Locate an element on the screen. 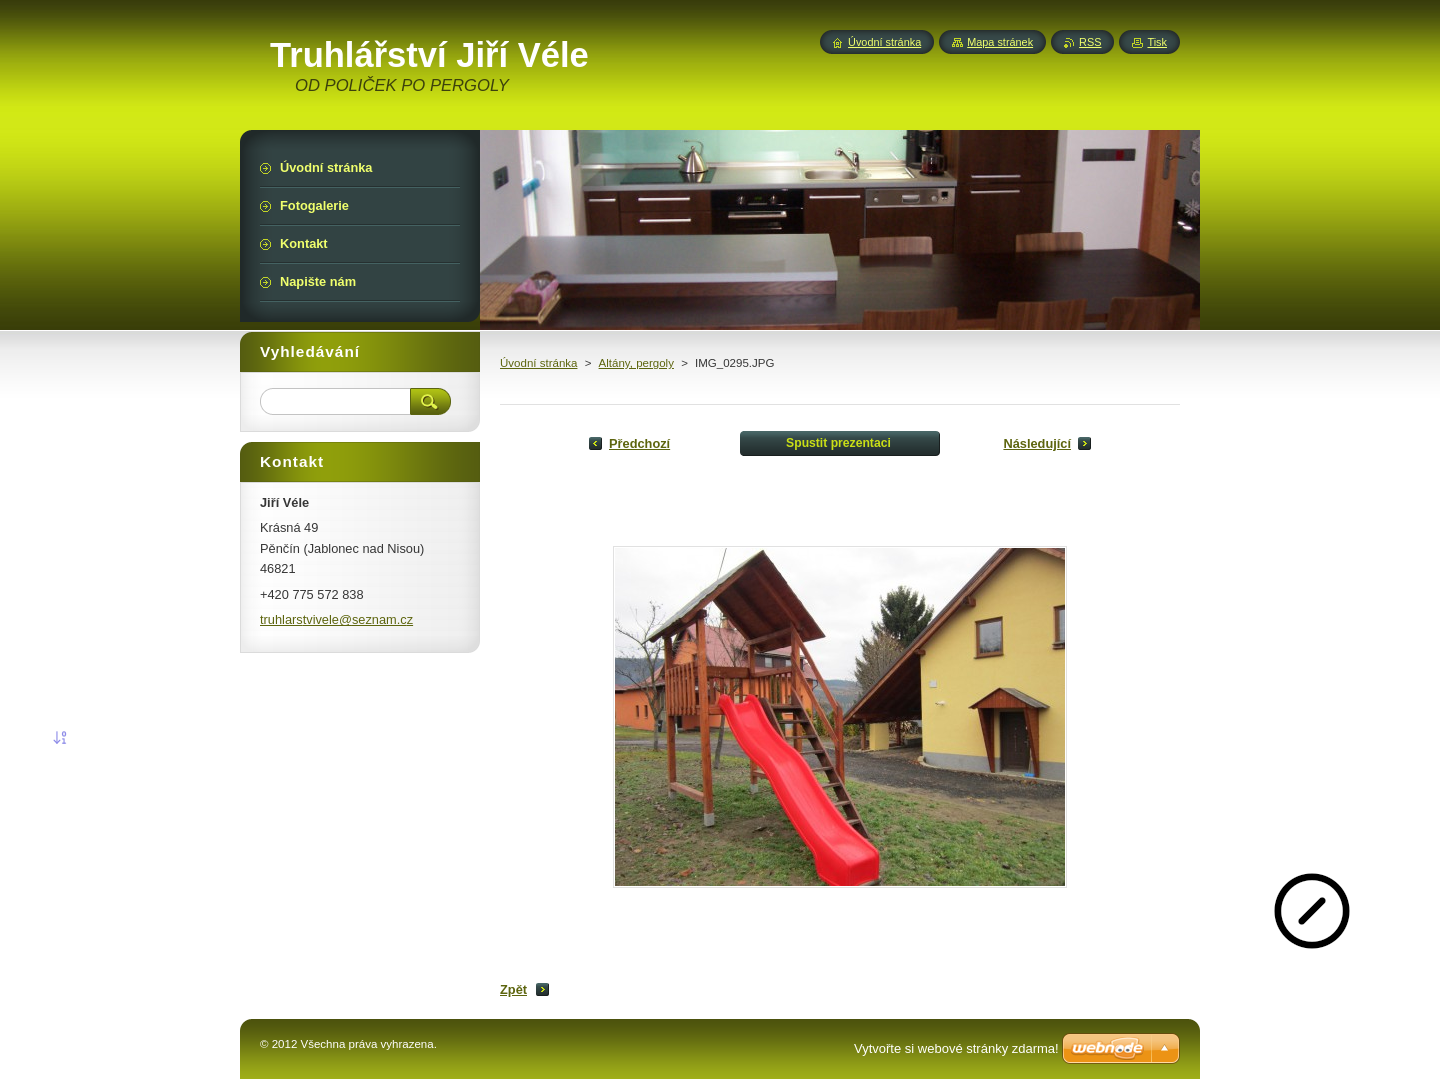  indicates a blocked or prohibited action is located at coordinates (1312, 911).